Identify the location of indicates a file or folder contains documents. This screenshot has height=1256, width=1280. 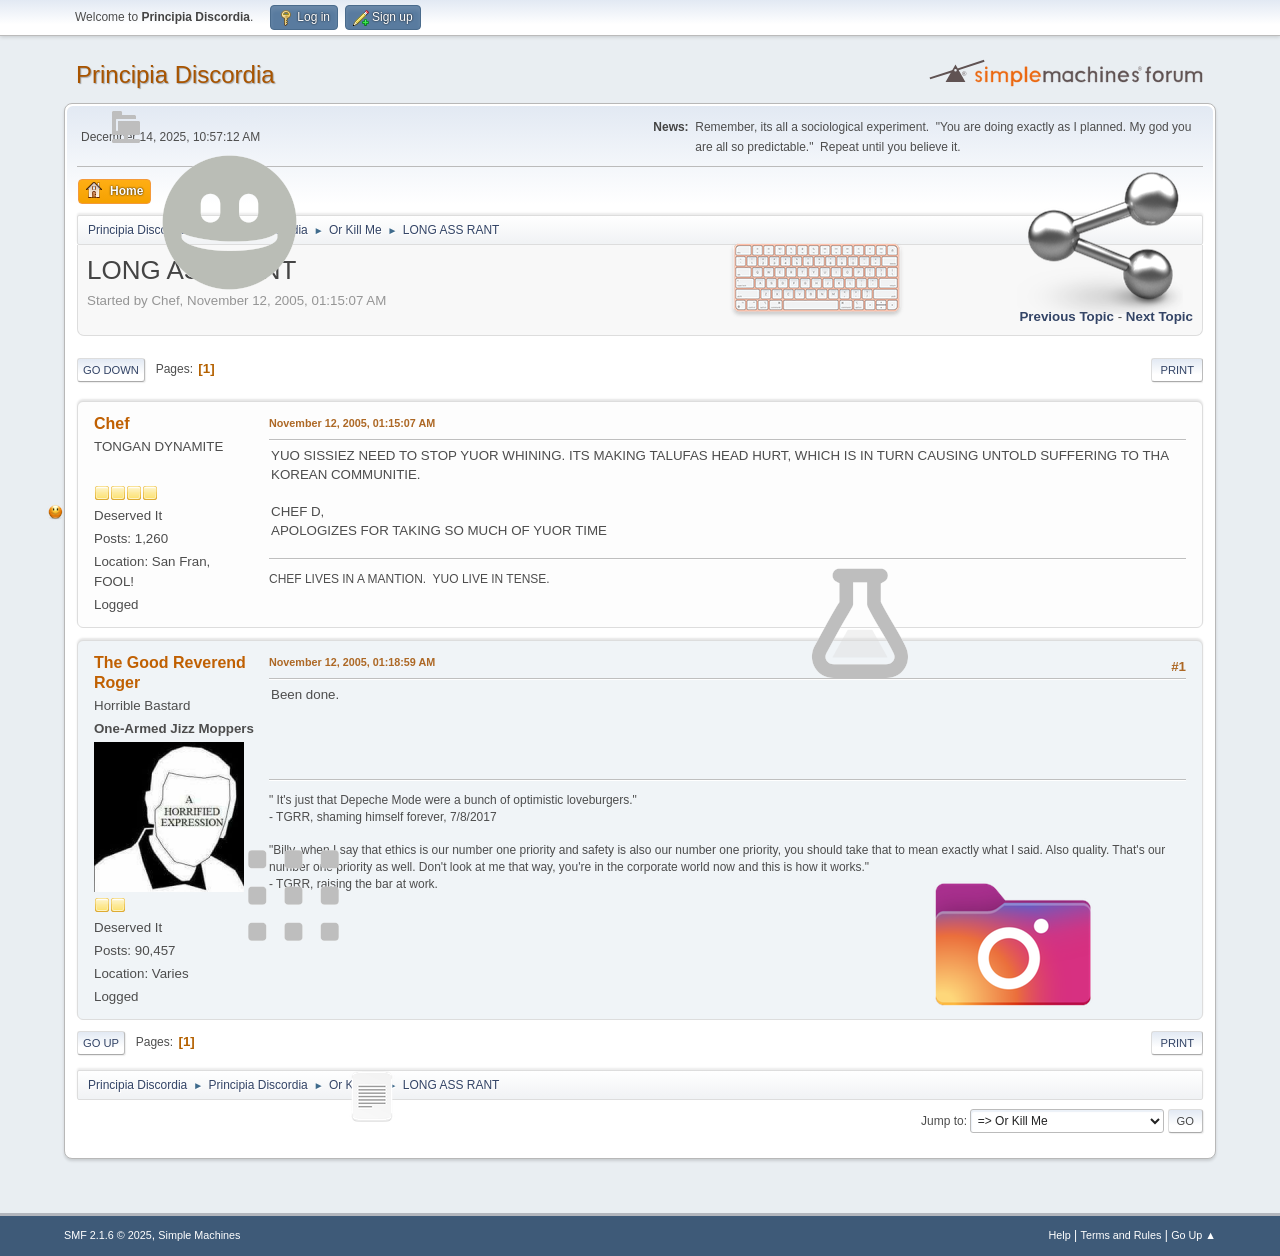
(372, 1096).